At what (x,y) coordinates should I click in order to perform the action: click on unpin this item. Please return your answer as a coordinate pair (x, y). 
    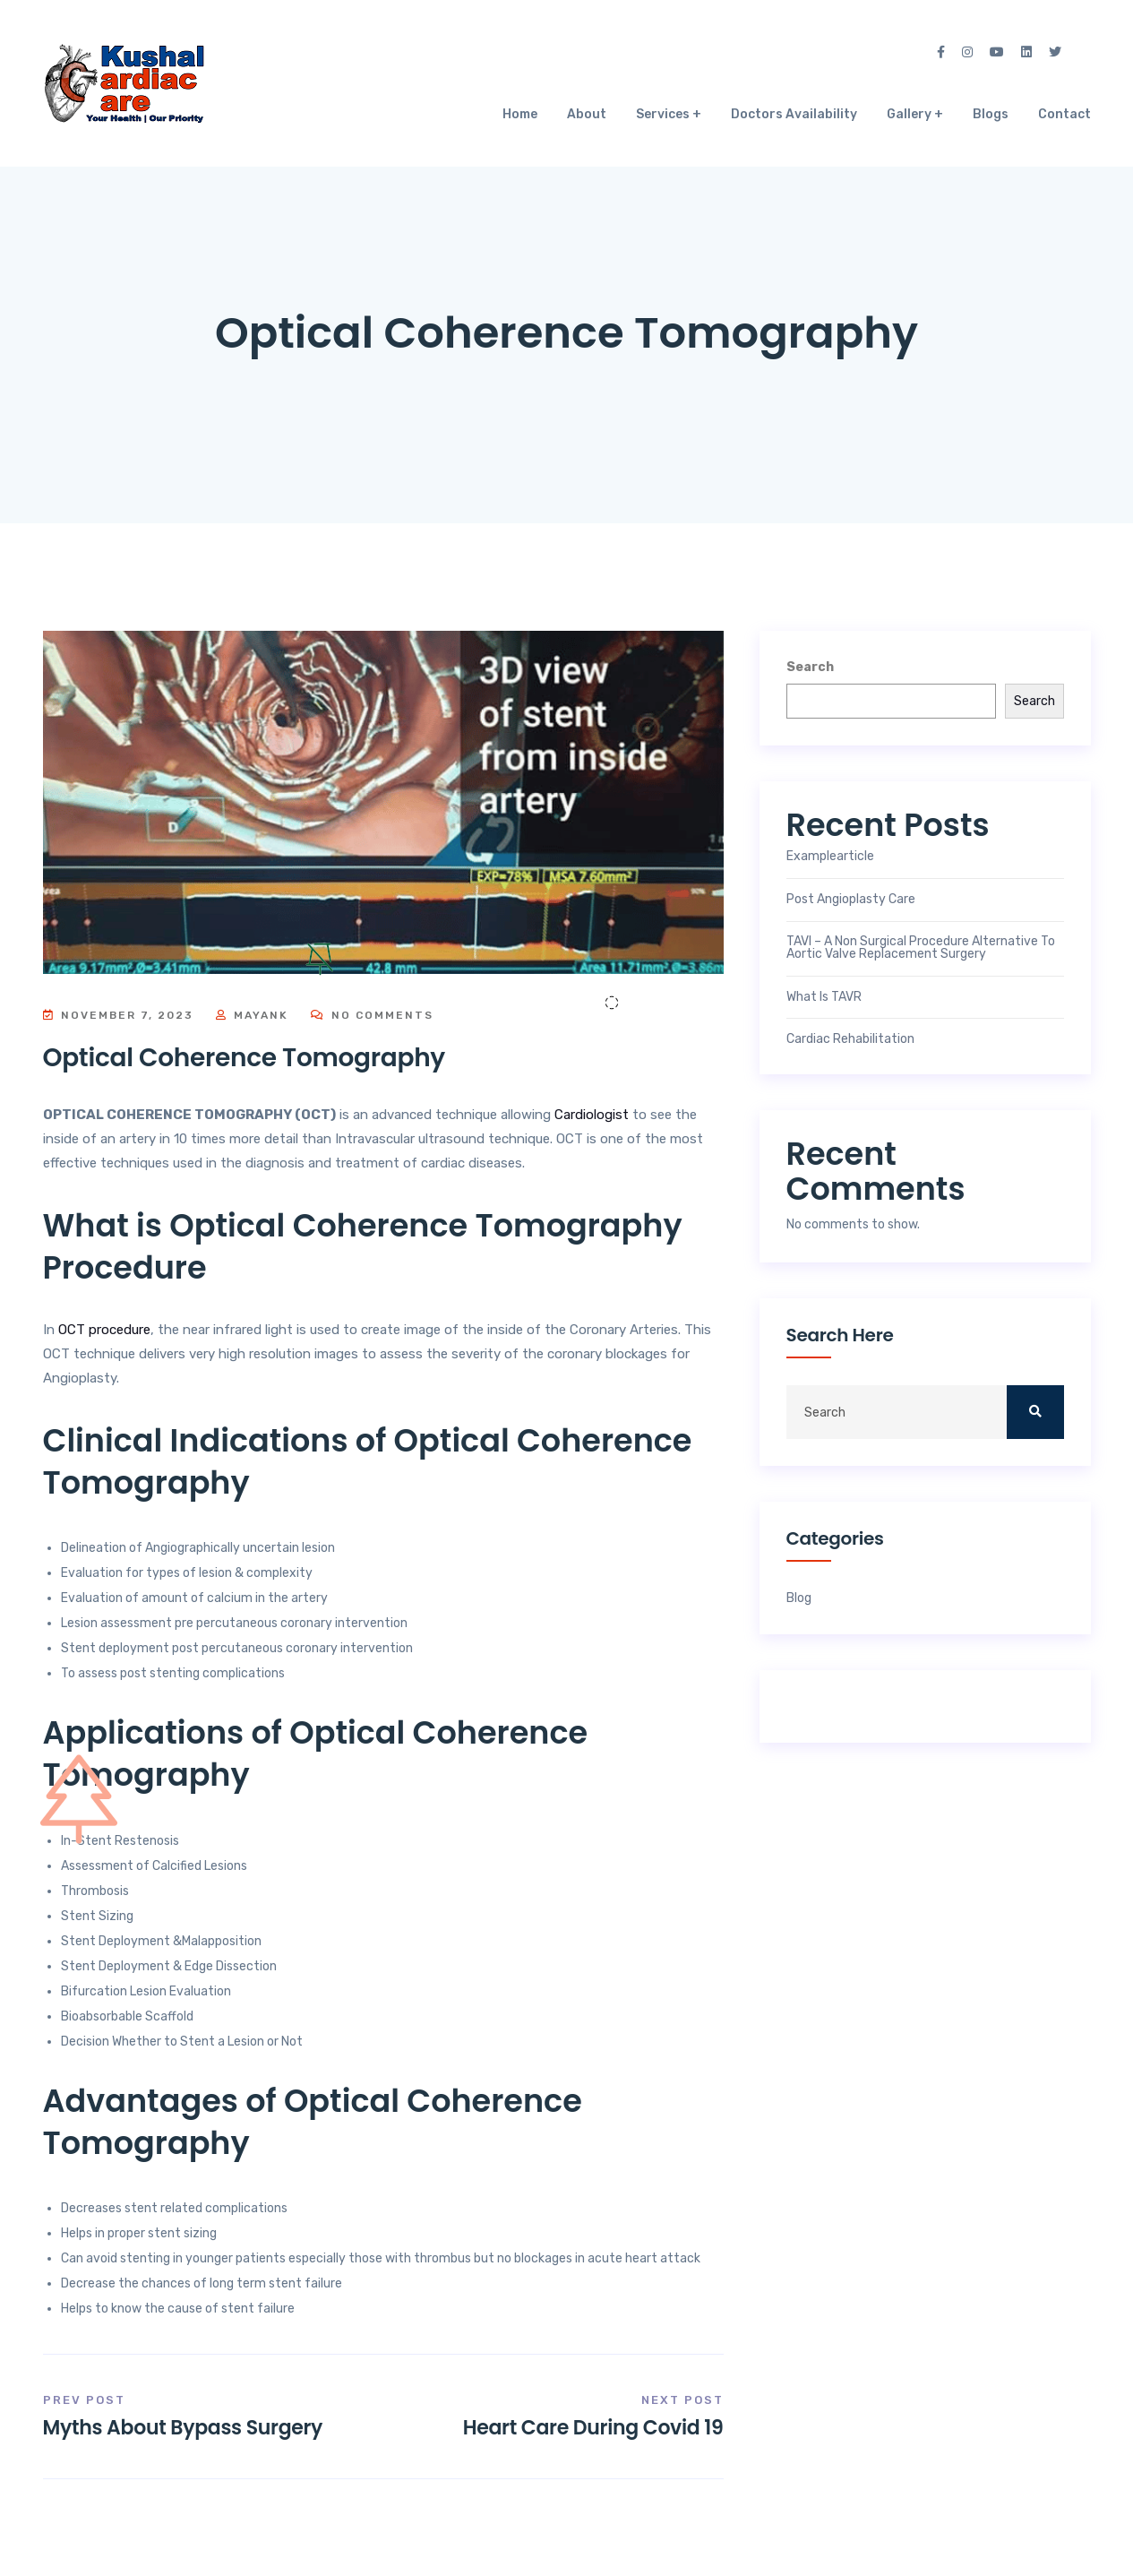
    Looking at the image, I should click on (320, 957).